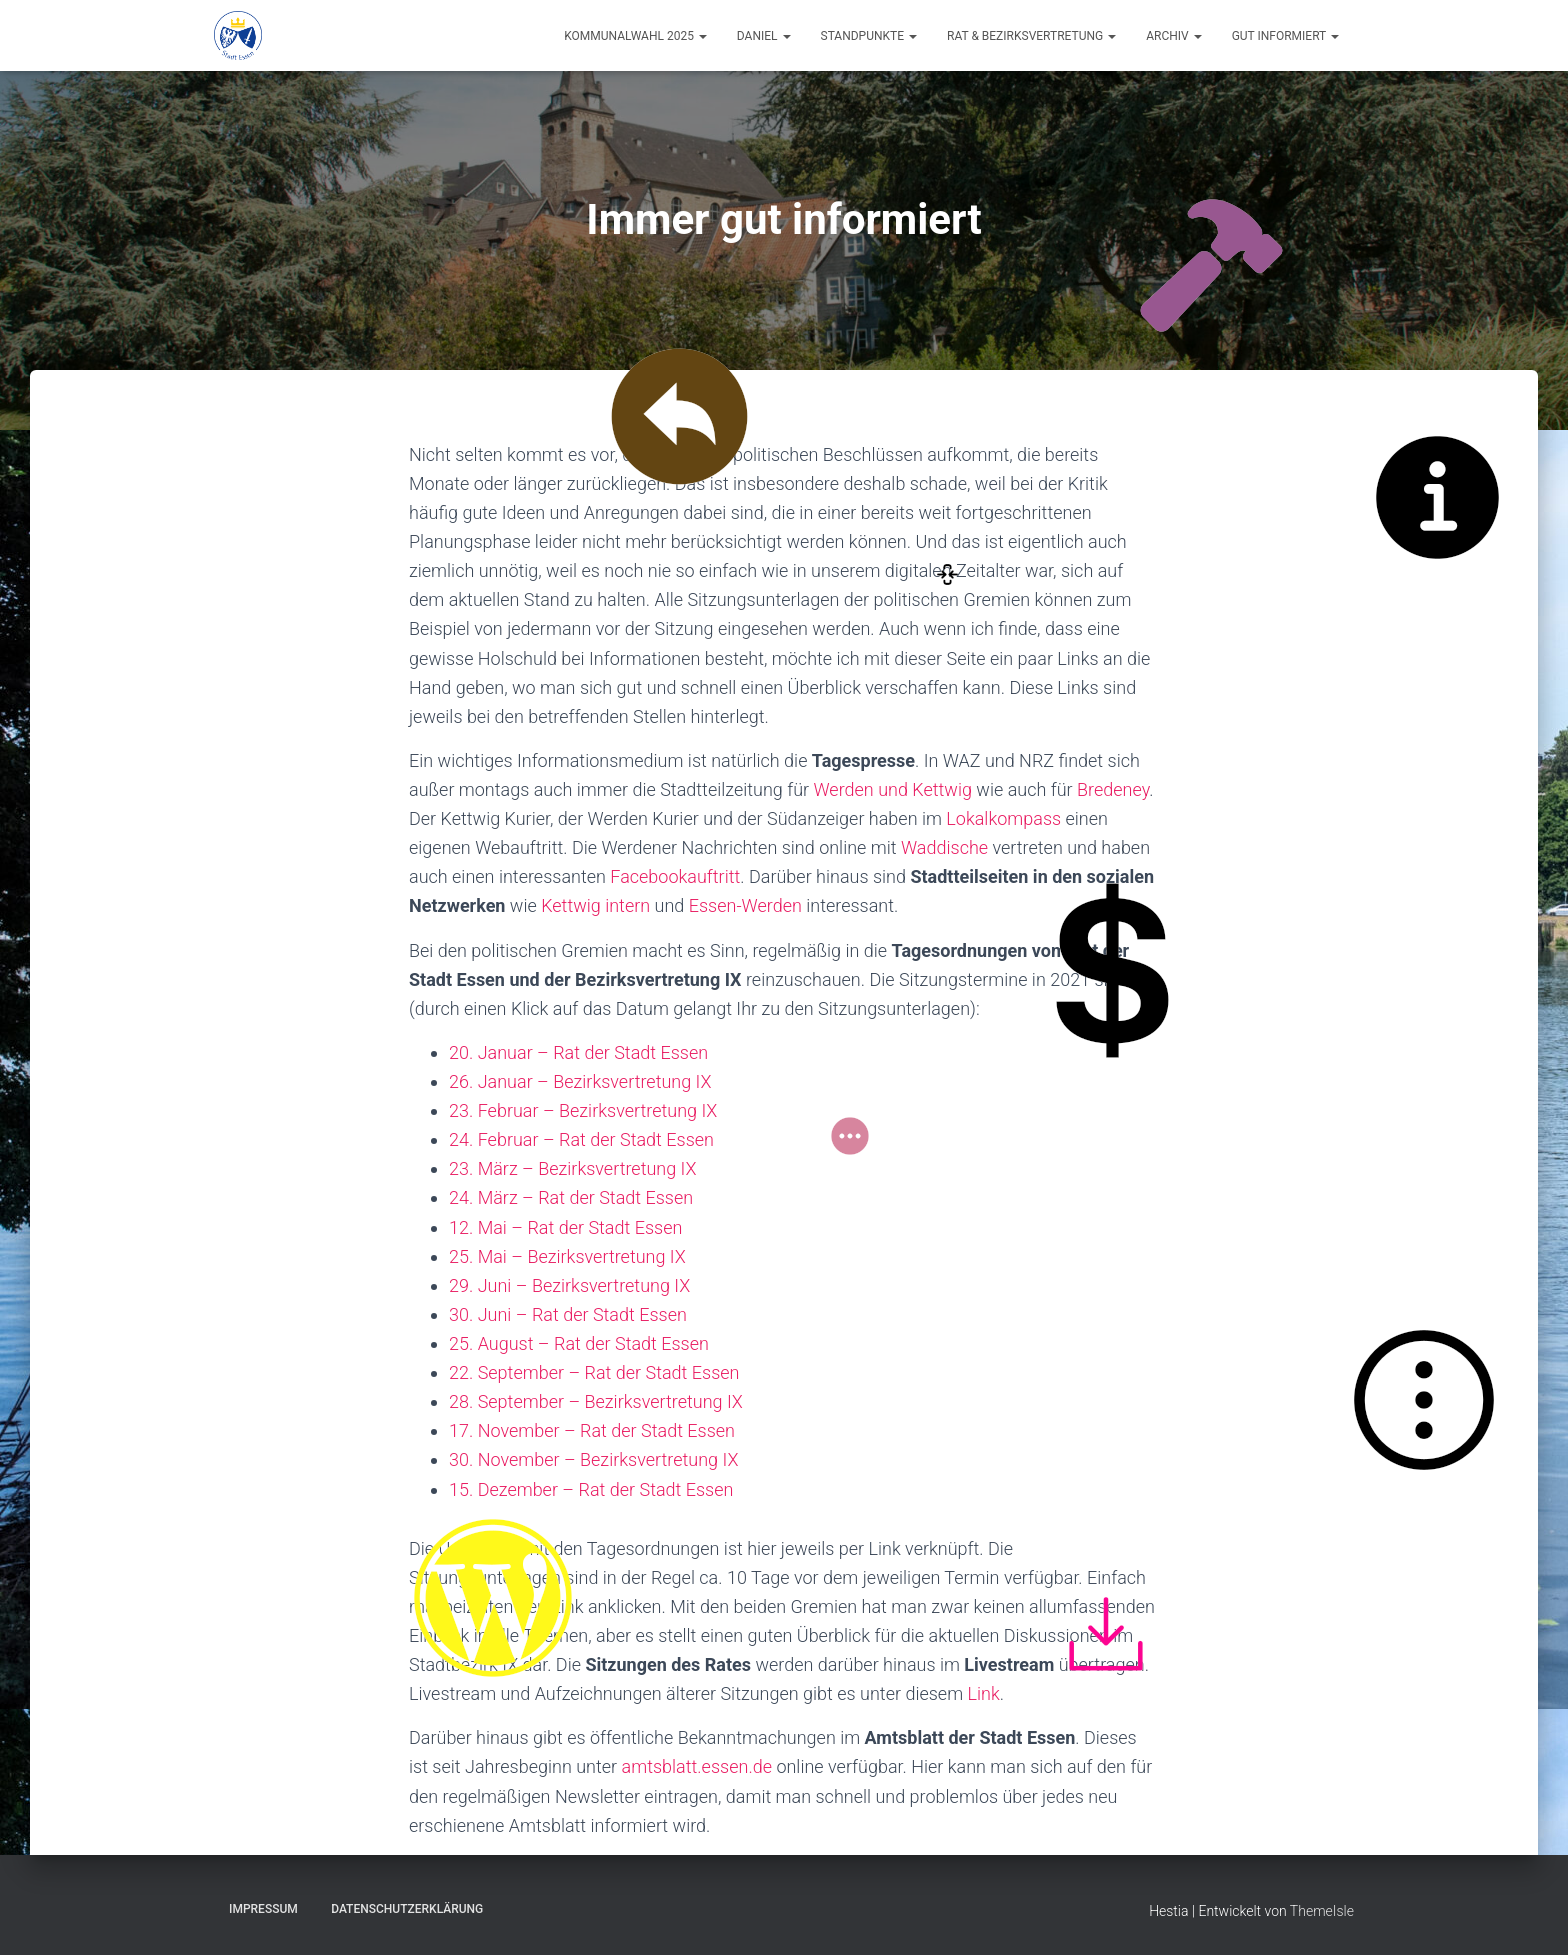  What do you see at coordinates (947, 574) in the screenshot?
I see `narrow the viewport width` at bounding box center [947, 574].